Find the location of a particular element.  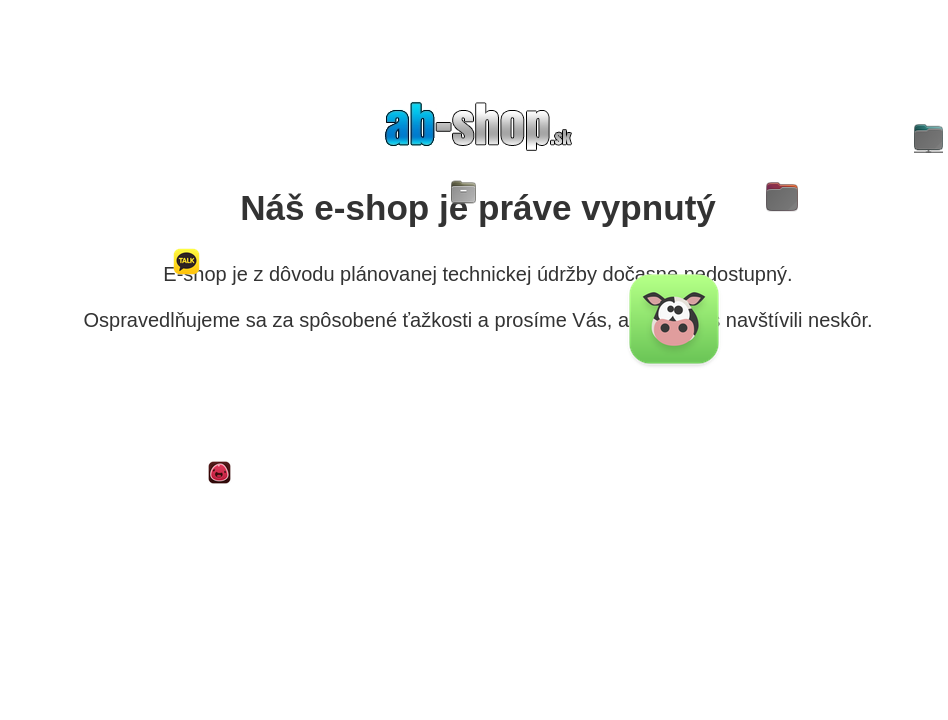

open the calf audio plugin suite is located at coordinates (674, 319).